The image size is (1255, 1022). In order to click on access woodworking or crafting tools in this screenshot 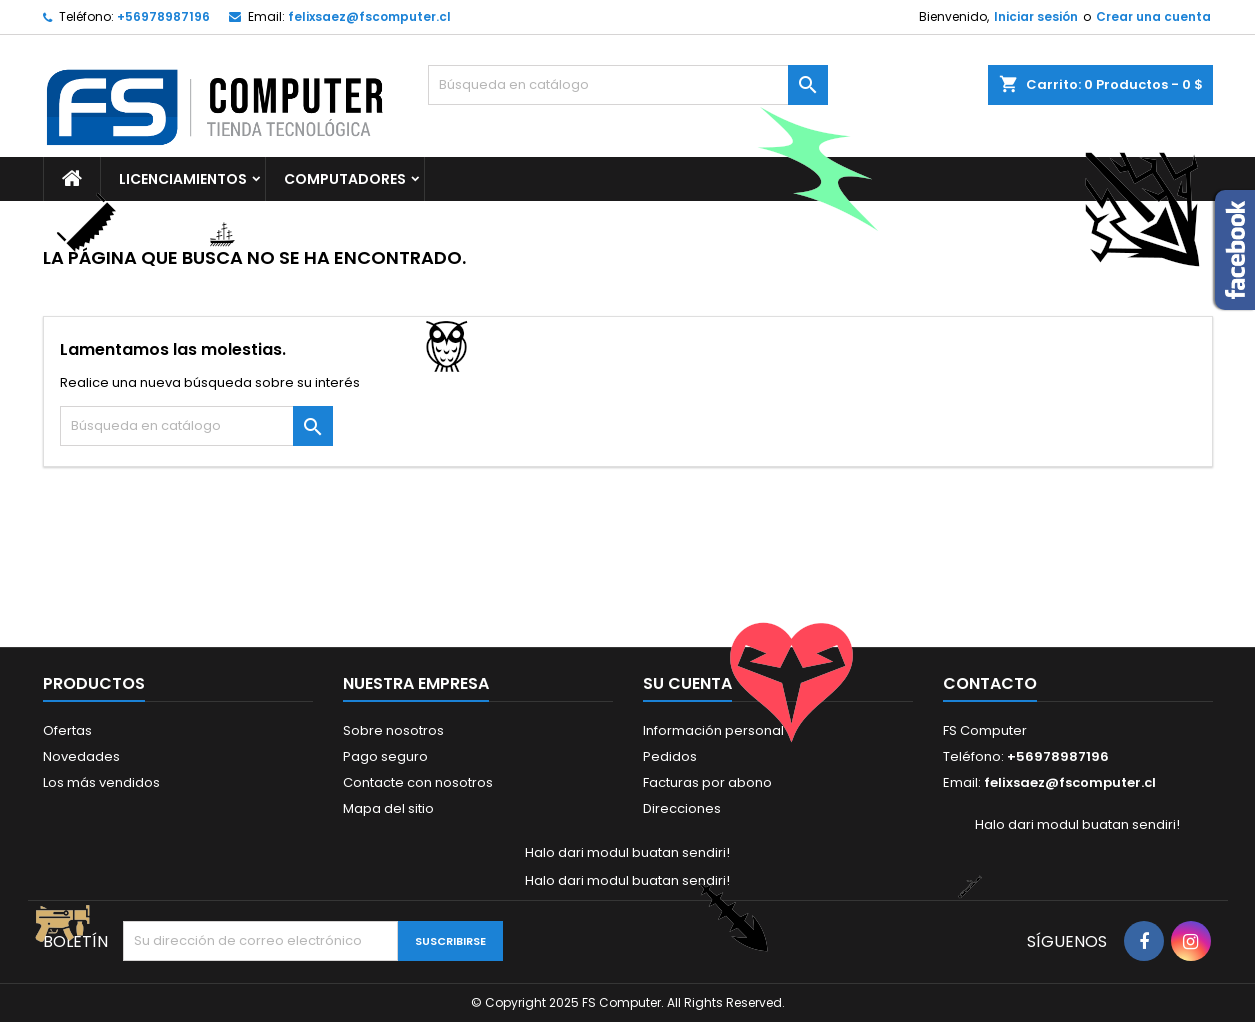, I will do `click(86, 222)`.